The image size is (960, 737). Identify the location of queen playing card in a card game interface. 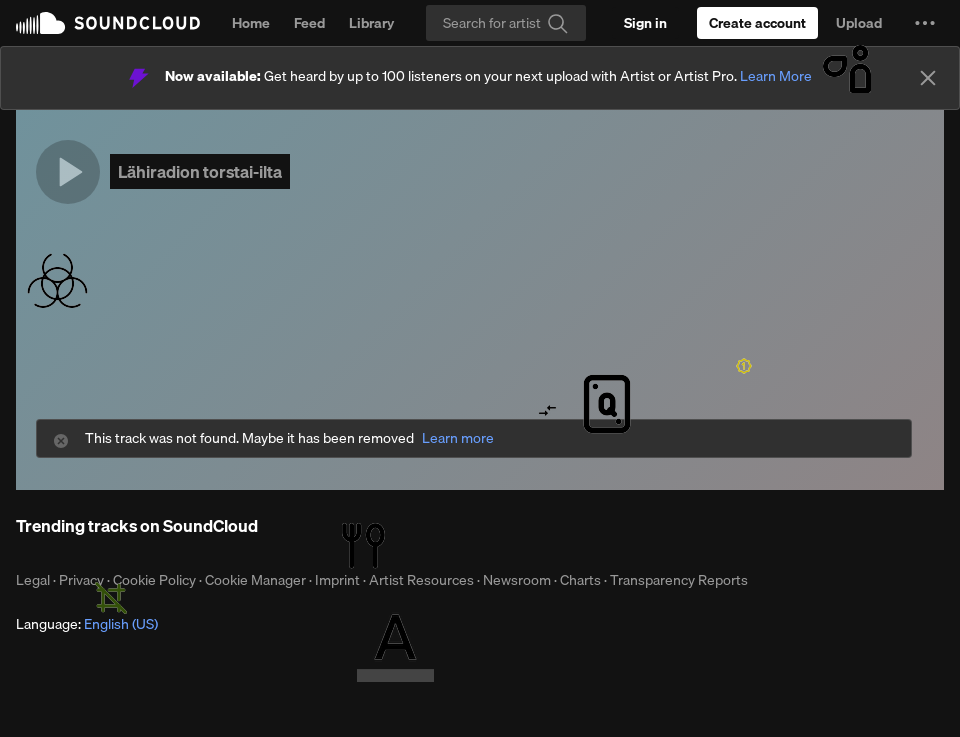
(607, 404).